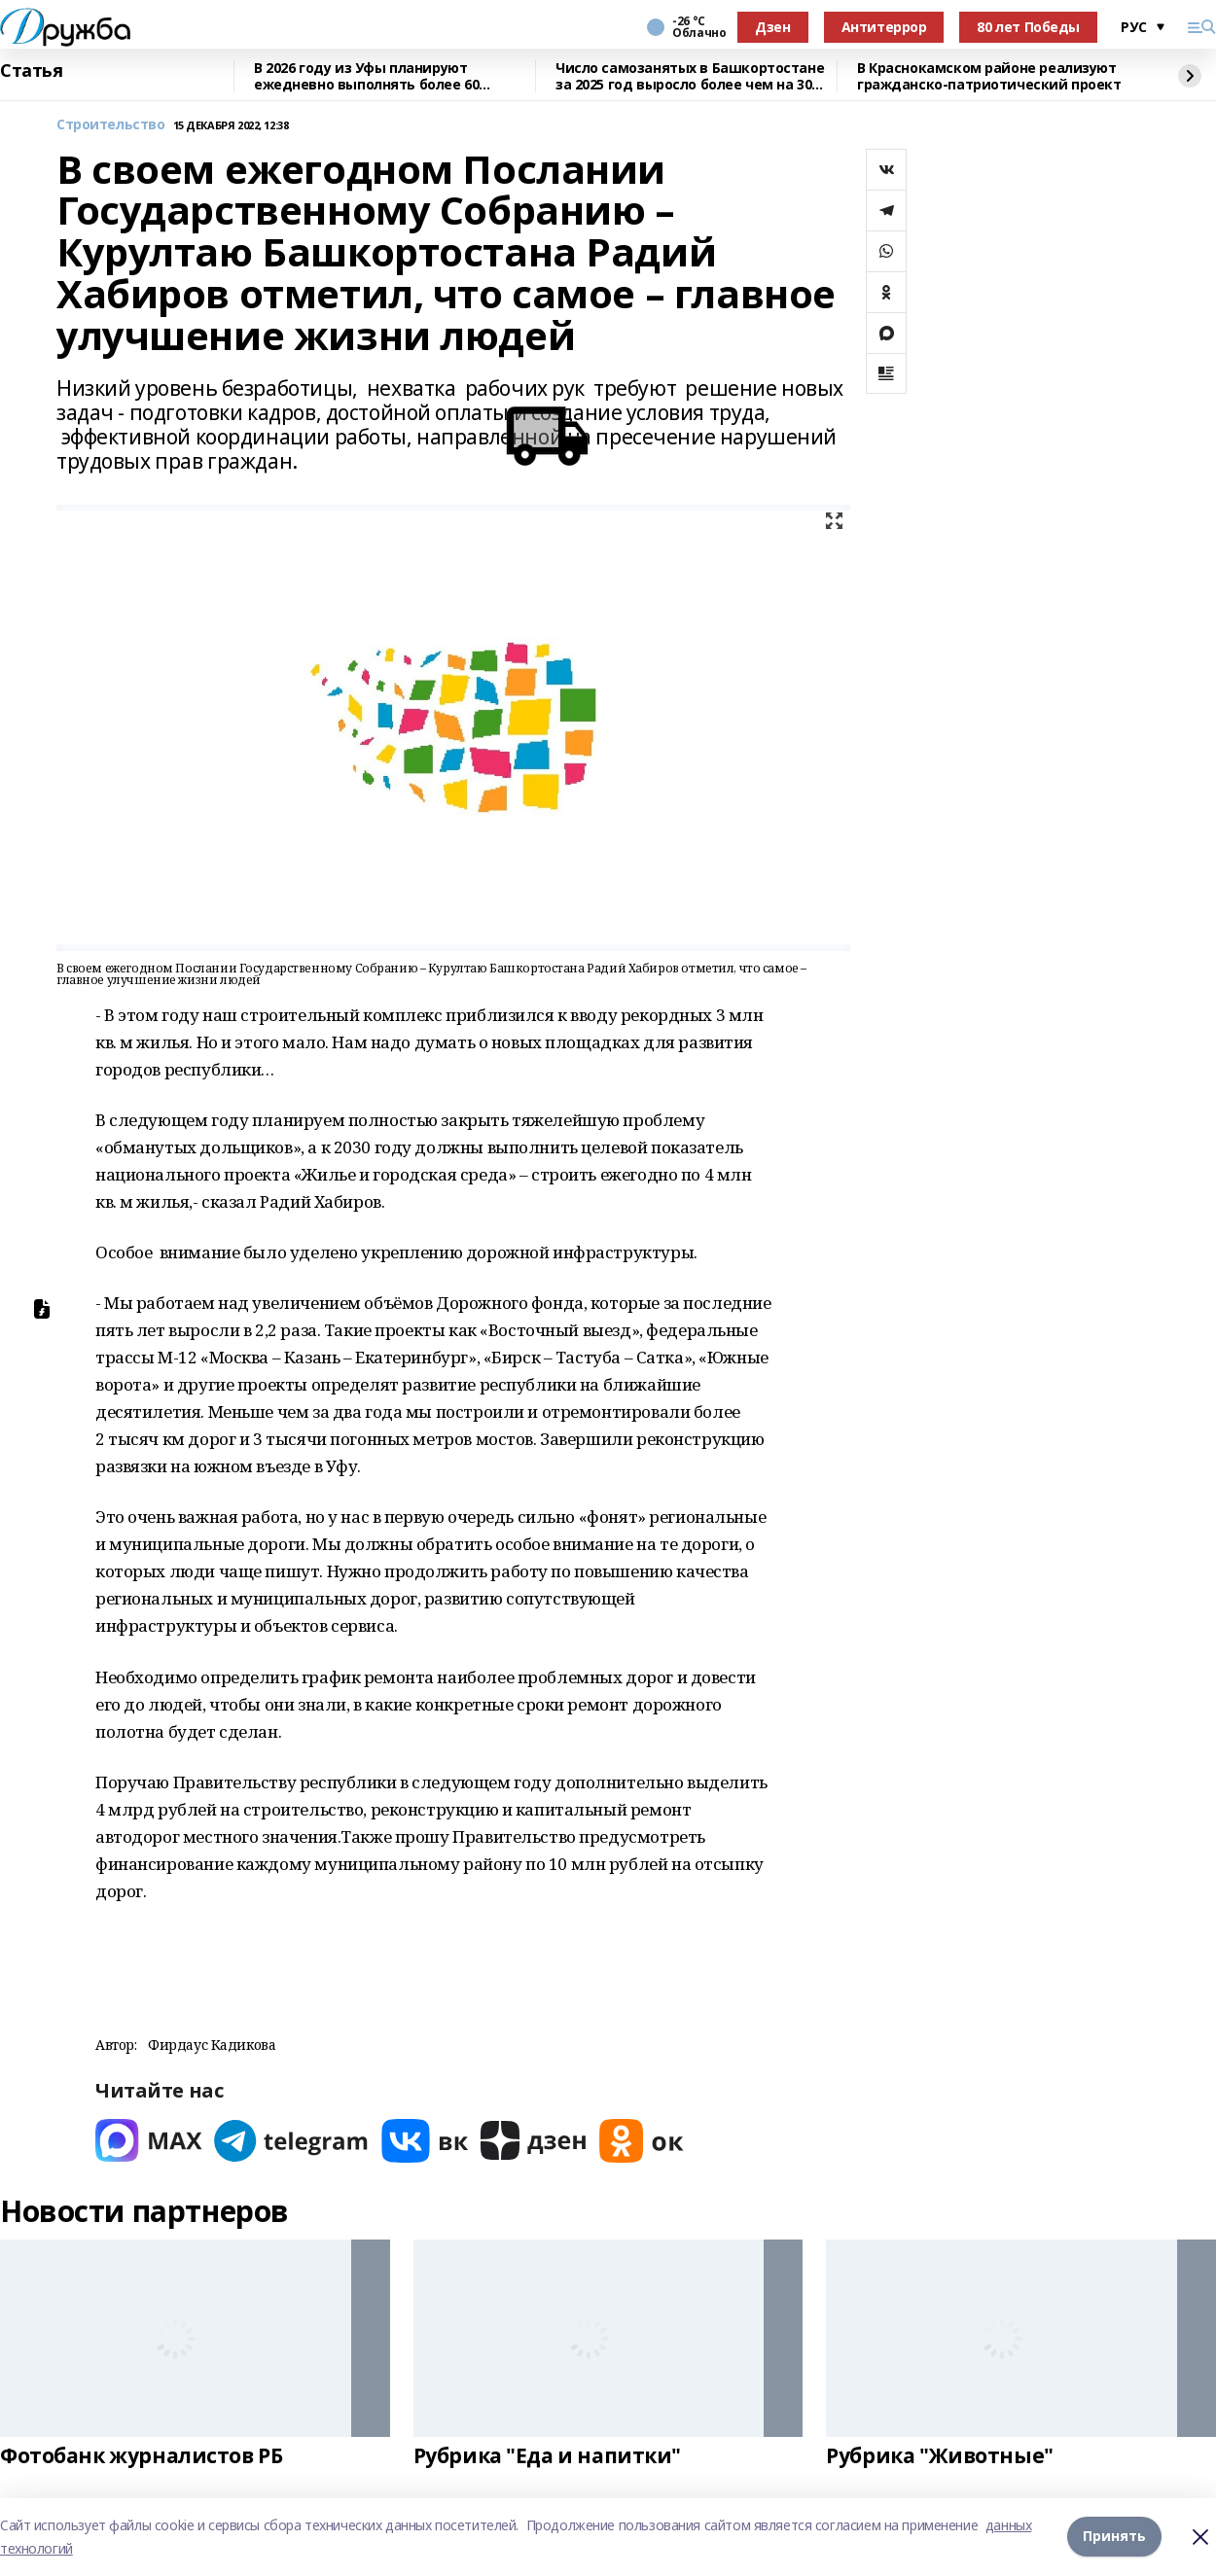 This screenshot has height=2576, width=1216. I want to click on track your delivery status, so click(547, 436).